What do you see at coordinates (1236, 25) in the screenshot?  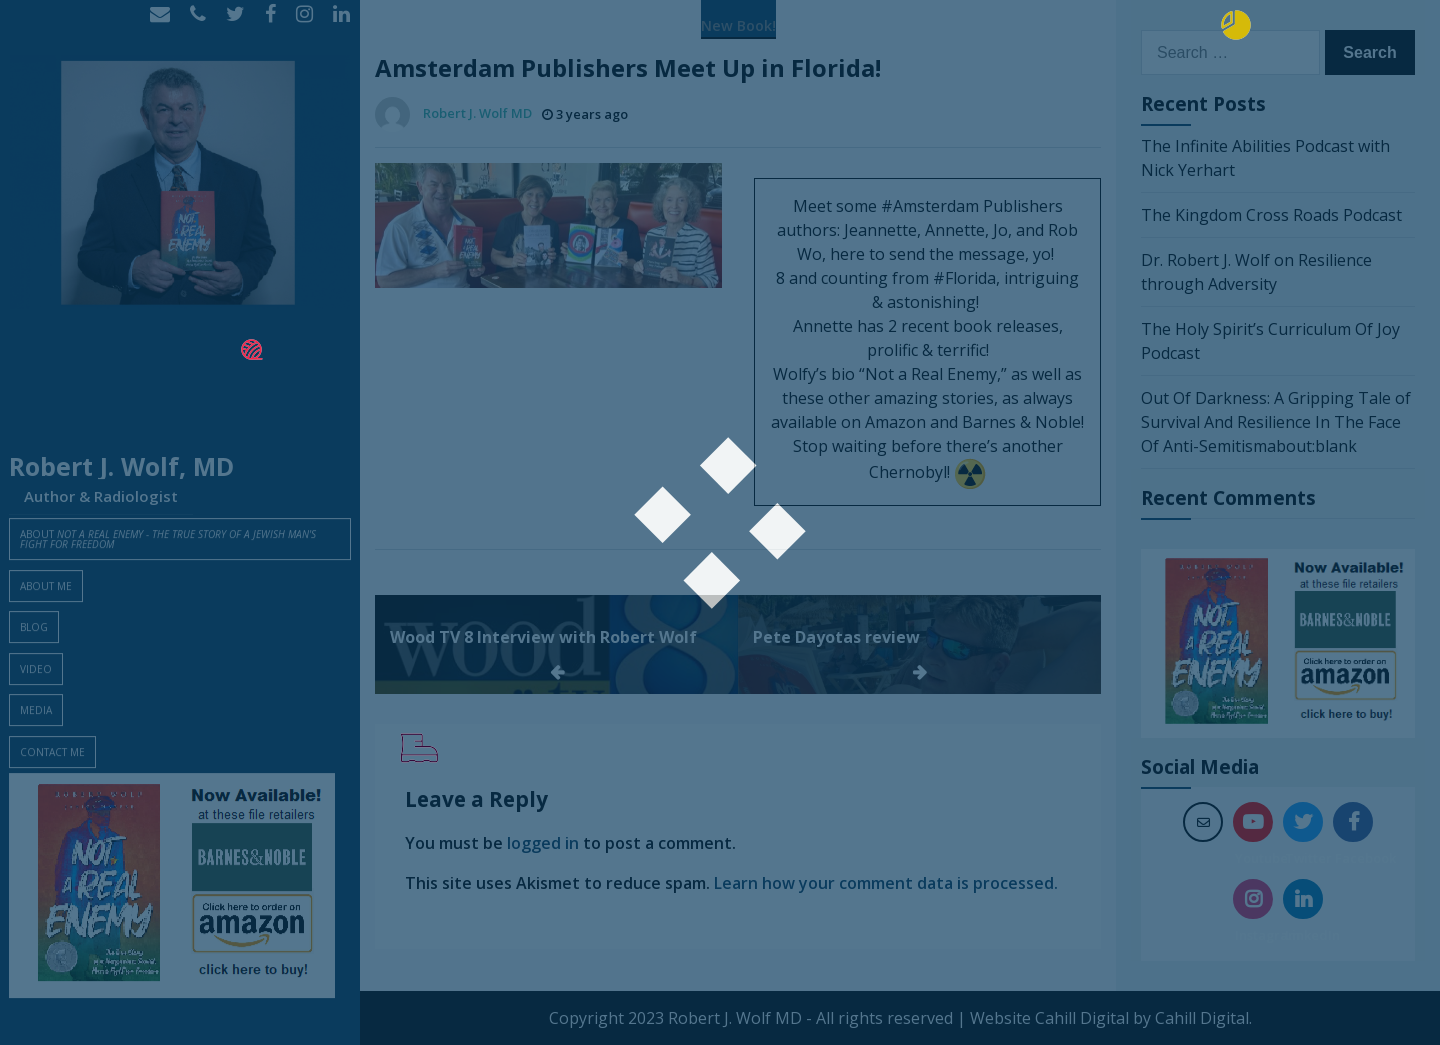 I see `view analytics breakdown` at bounding box center [1236, 25].